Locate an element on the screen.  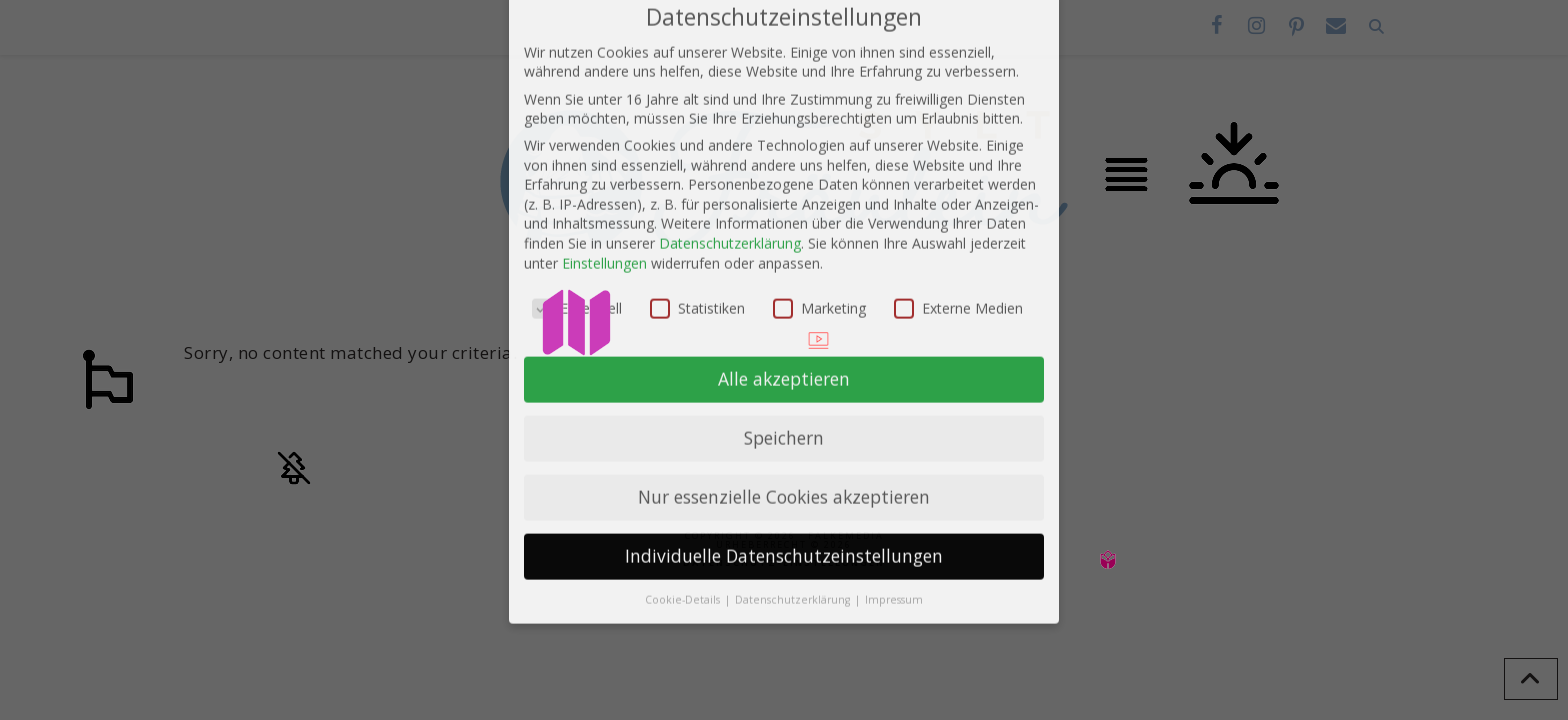
filter by grain or wheat products is located at coordinates (1108, 560).